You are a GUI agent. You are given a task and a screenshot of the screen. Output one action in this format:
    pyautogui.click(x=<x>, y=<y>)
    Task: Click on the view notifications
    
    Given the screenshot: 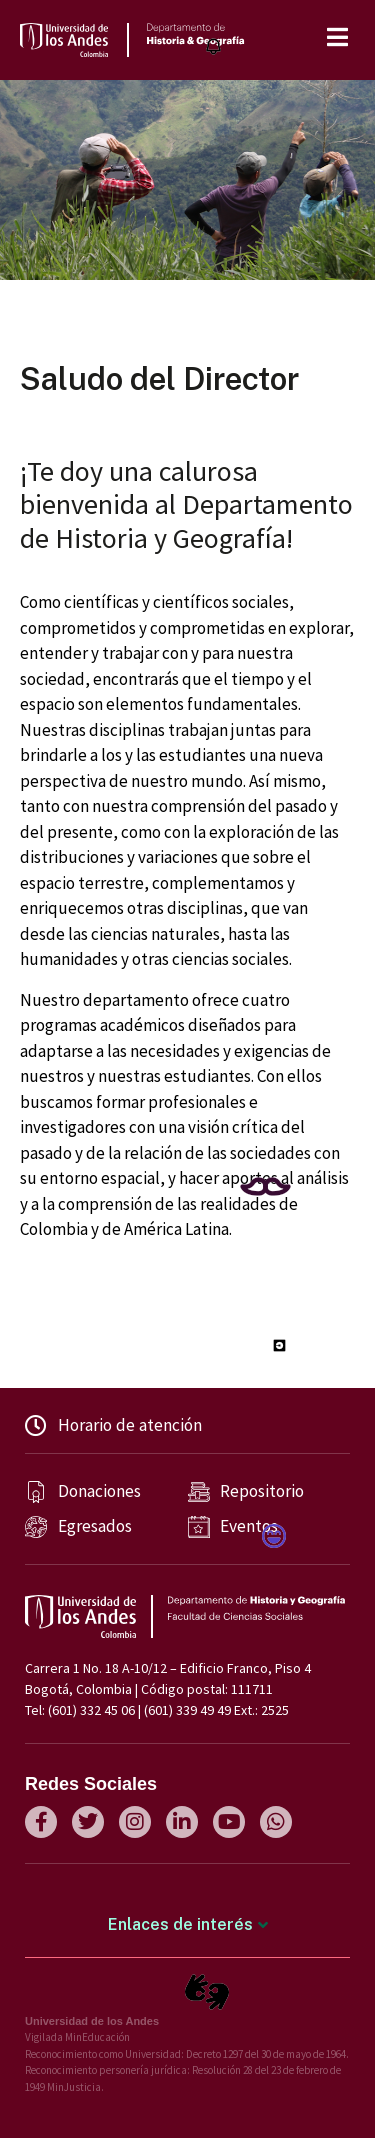 What is the action you would take?
    pyautogui.click(x=213, y=46)
    